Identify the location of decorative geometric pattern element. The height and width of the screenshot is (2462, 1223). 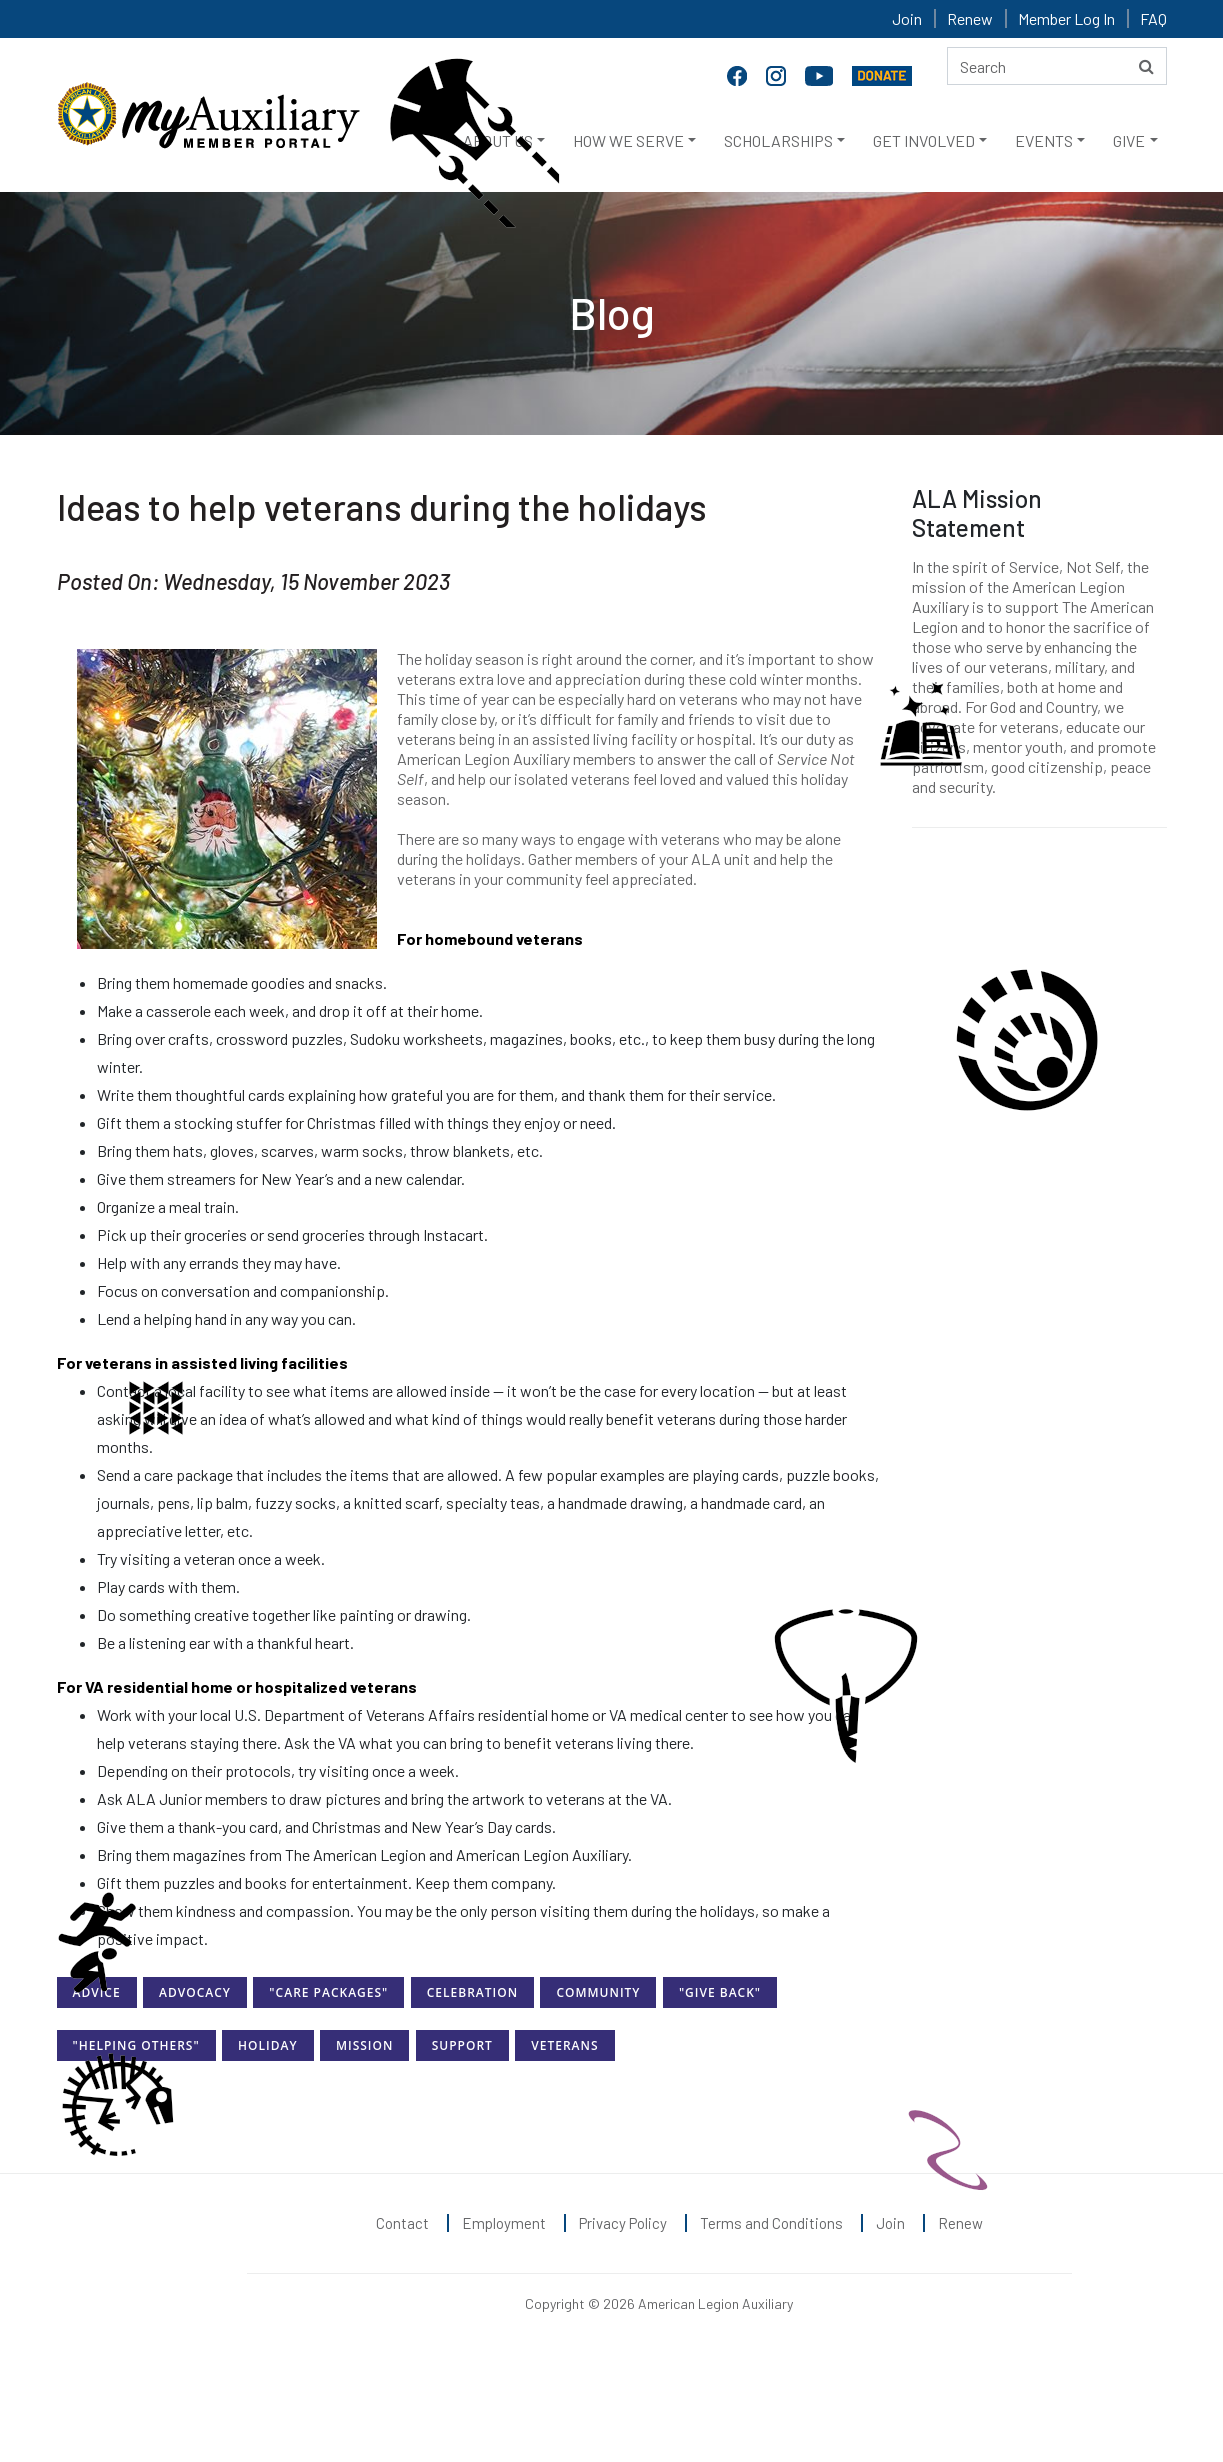
(156, 1408).